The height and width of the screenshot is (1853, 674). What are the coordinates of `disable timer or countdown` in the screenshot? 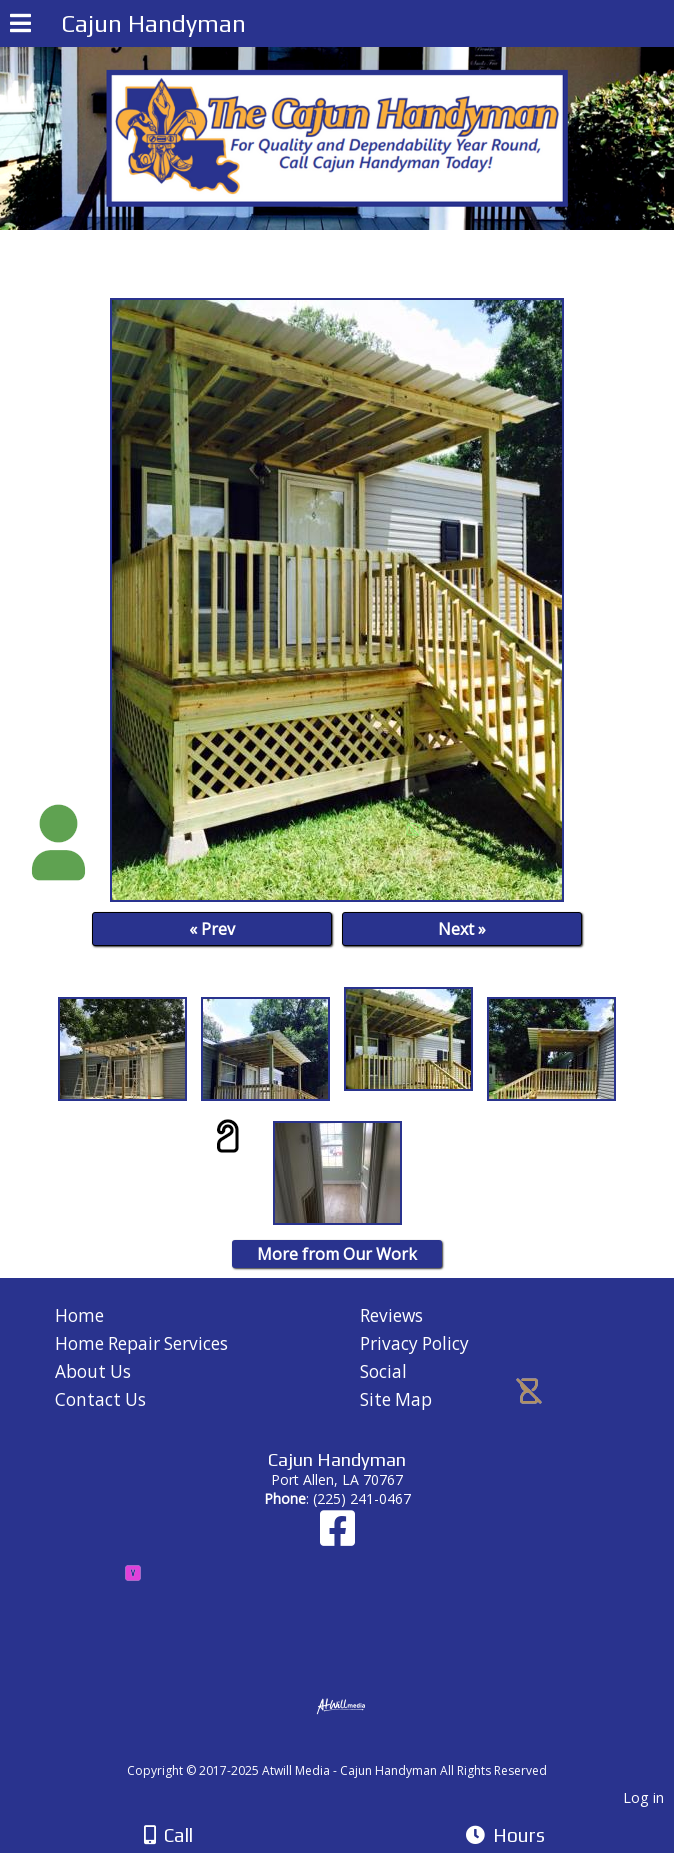 It's located at (529, 1391).